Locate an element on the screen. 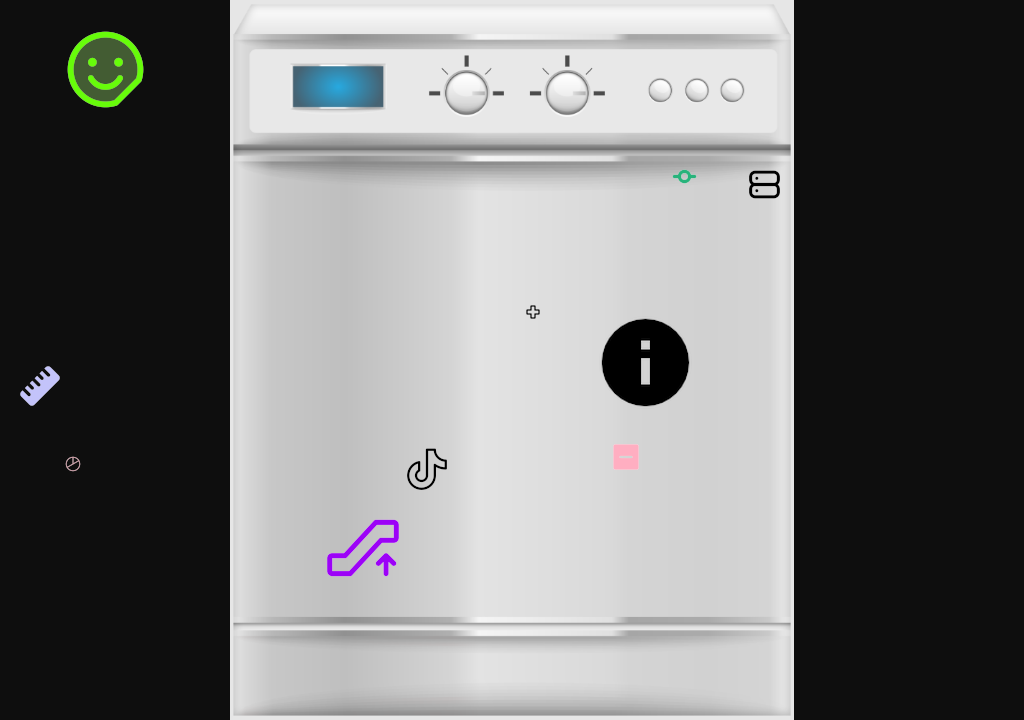 The width and height of the screenshot is (1024, 720). view analytics or statistics breakdown is located at coordinates (73, 464).